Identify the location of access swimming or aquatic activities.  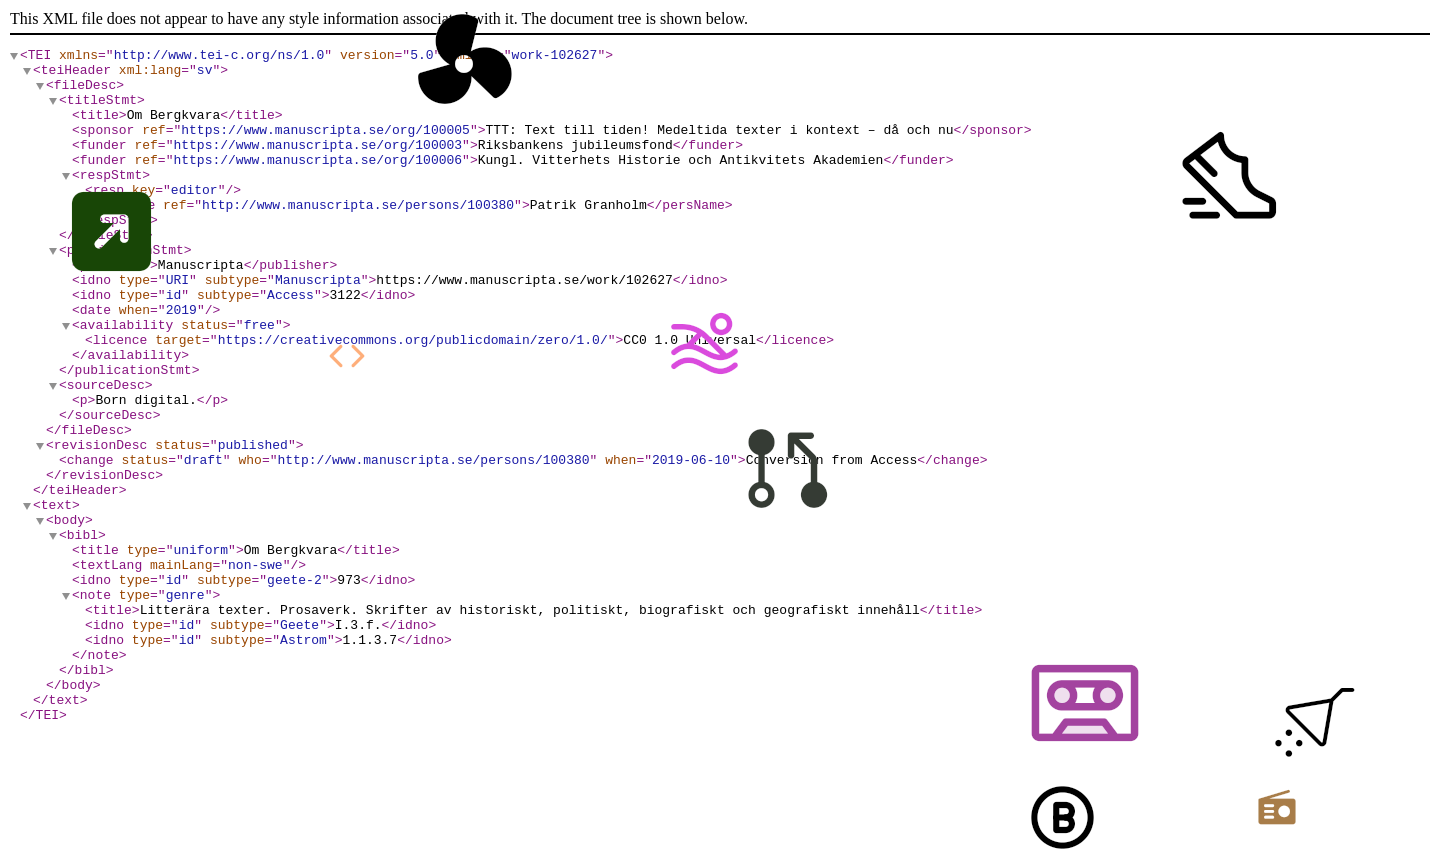
(704, 343).